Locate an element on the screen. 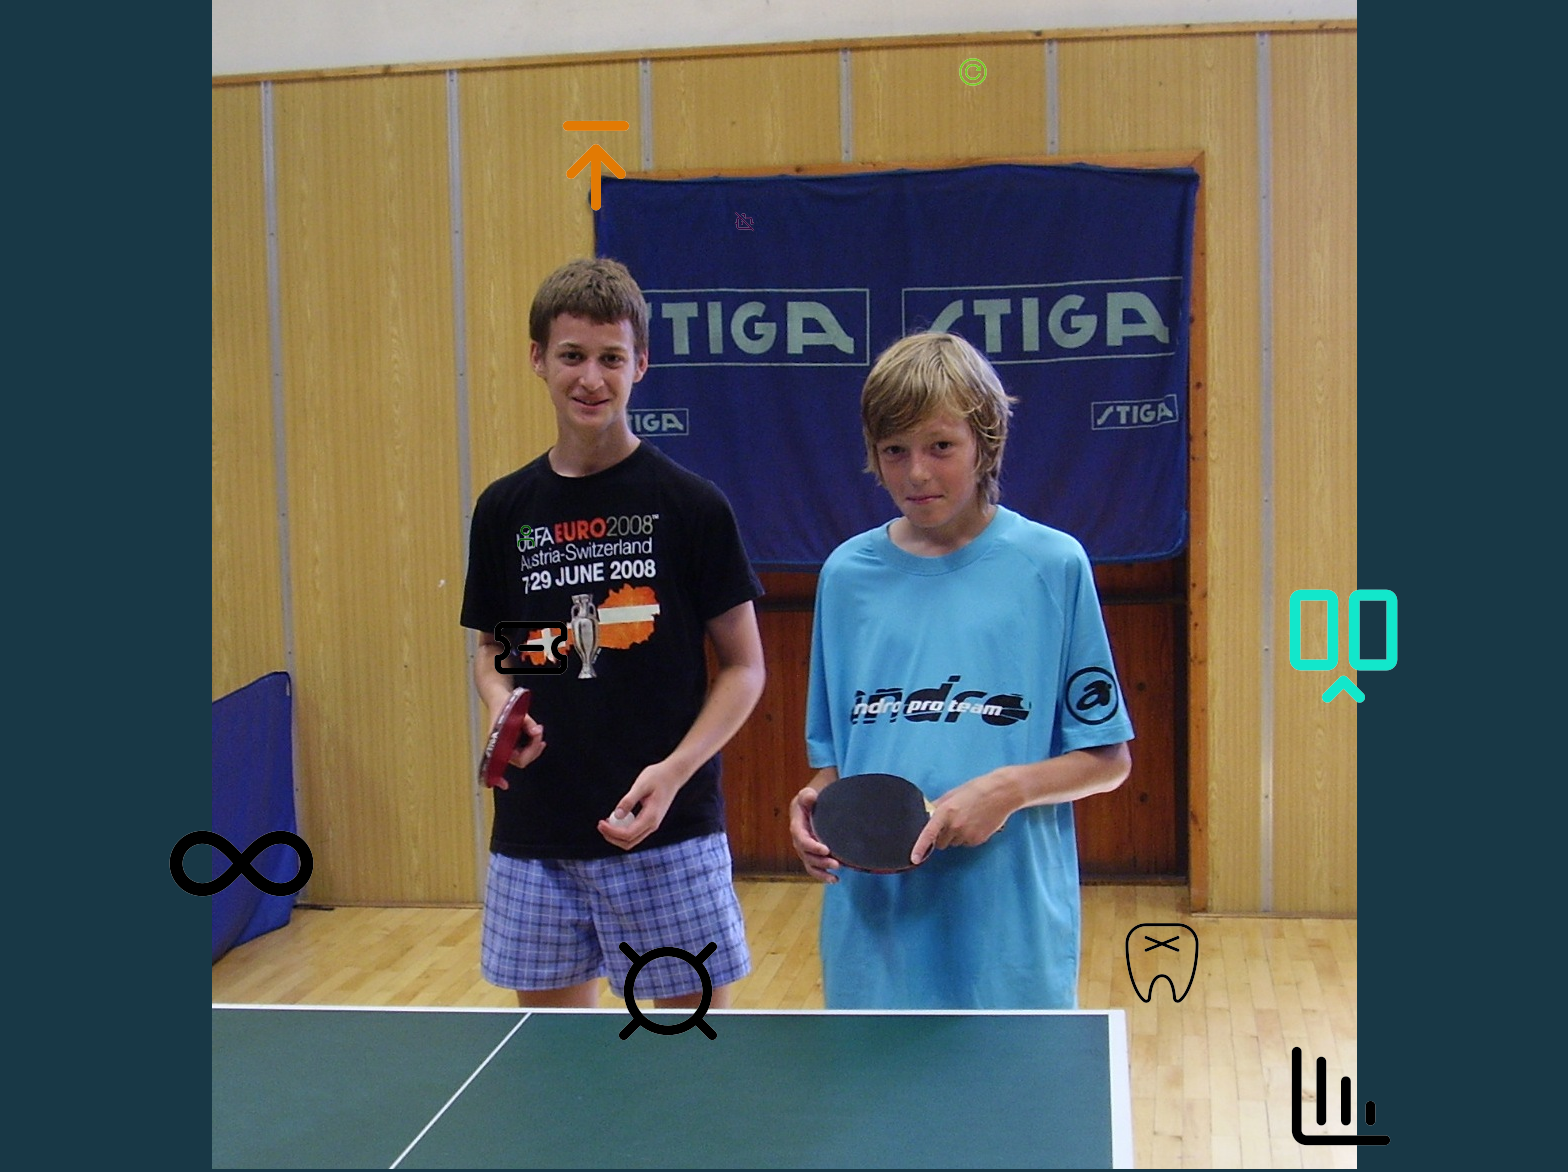 This screenshot has height=1172, width=1568. select or change currency type is located at coordinates (668, 991).